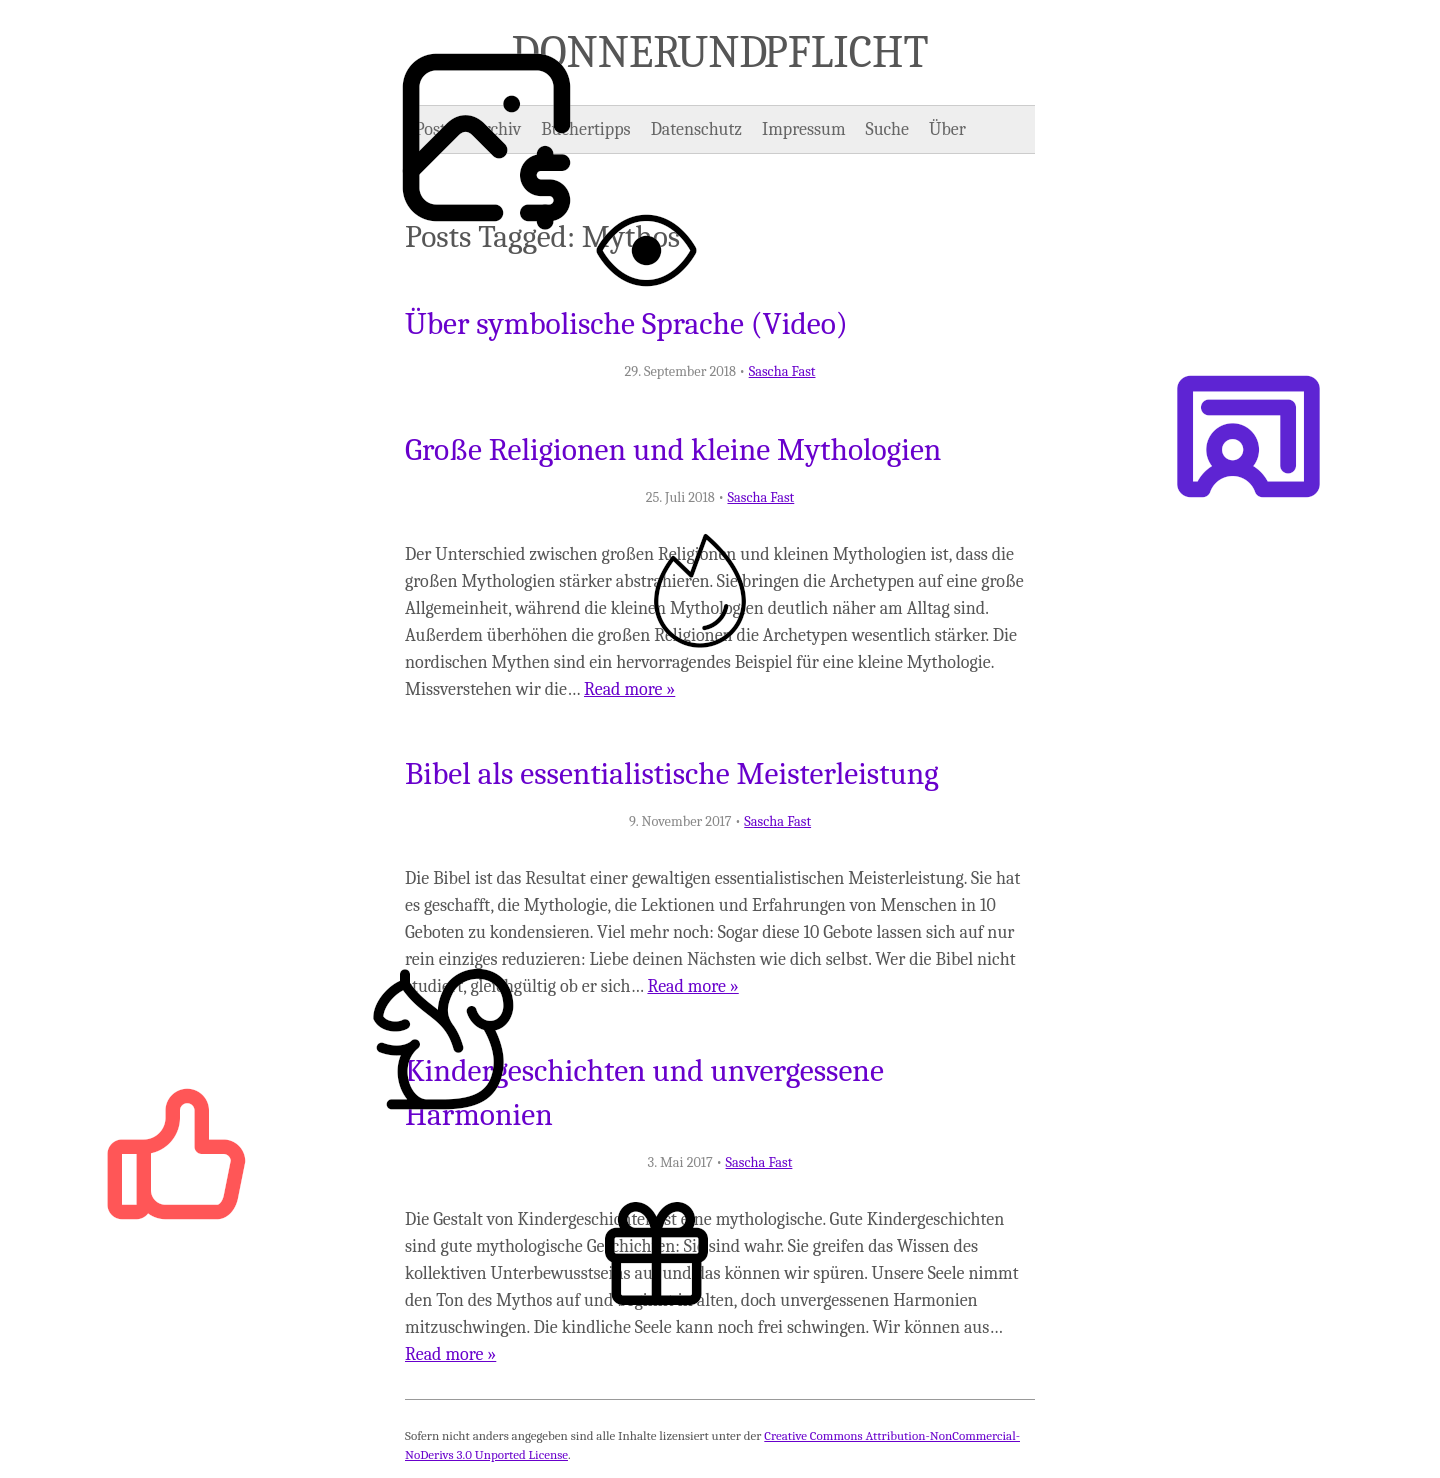 This screenshot has width=1440, height=1478. Describe the element at coordinates (700, 593) in the screenshot. I see `indicates trending or popular content` at that location.